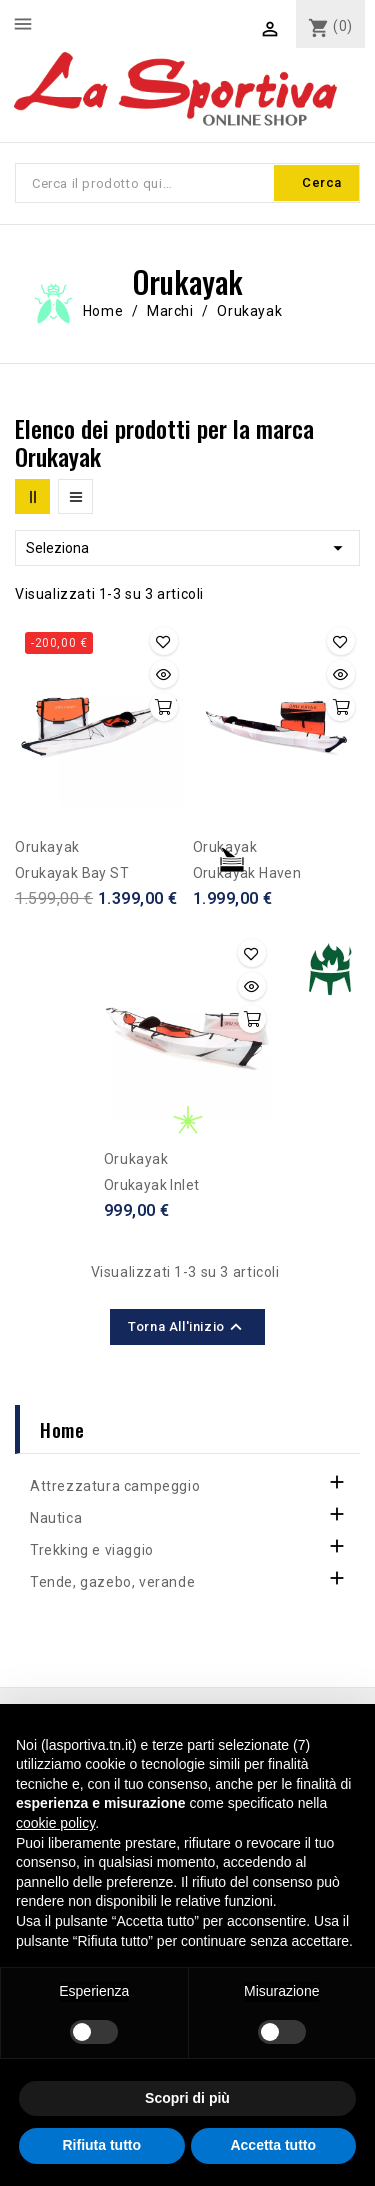 This screenshot has width=375, height=2186. Describe the element at coordinates (330, 969) in the screenshot. I see `indicates fire pit or outdoor heating element` at that location.